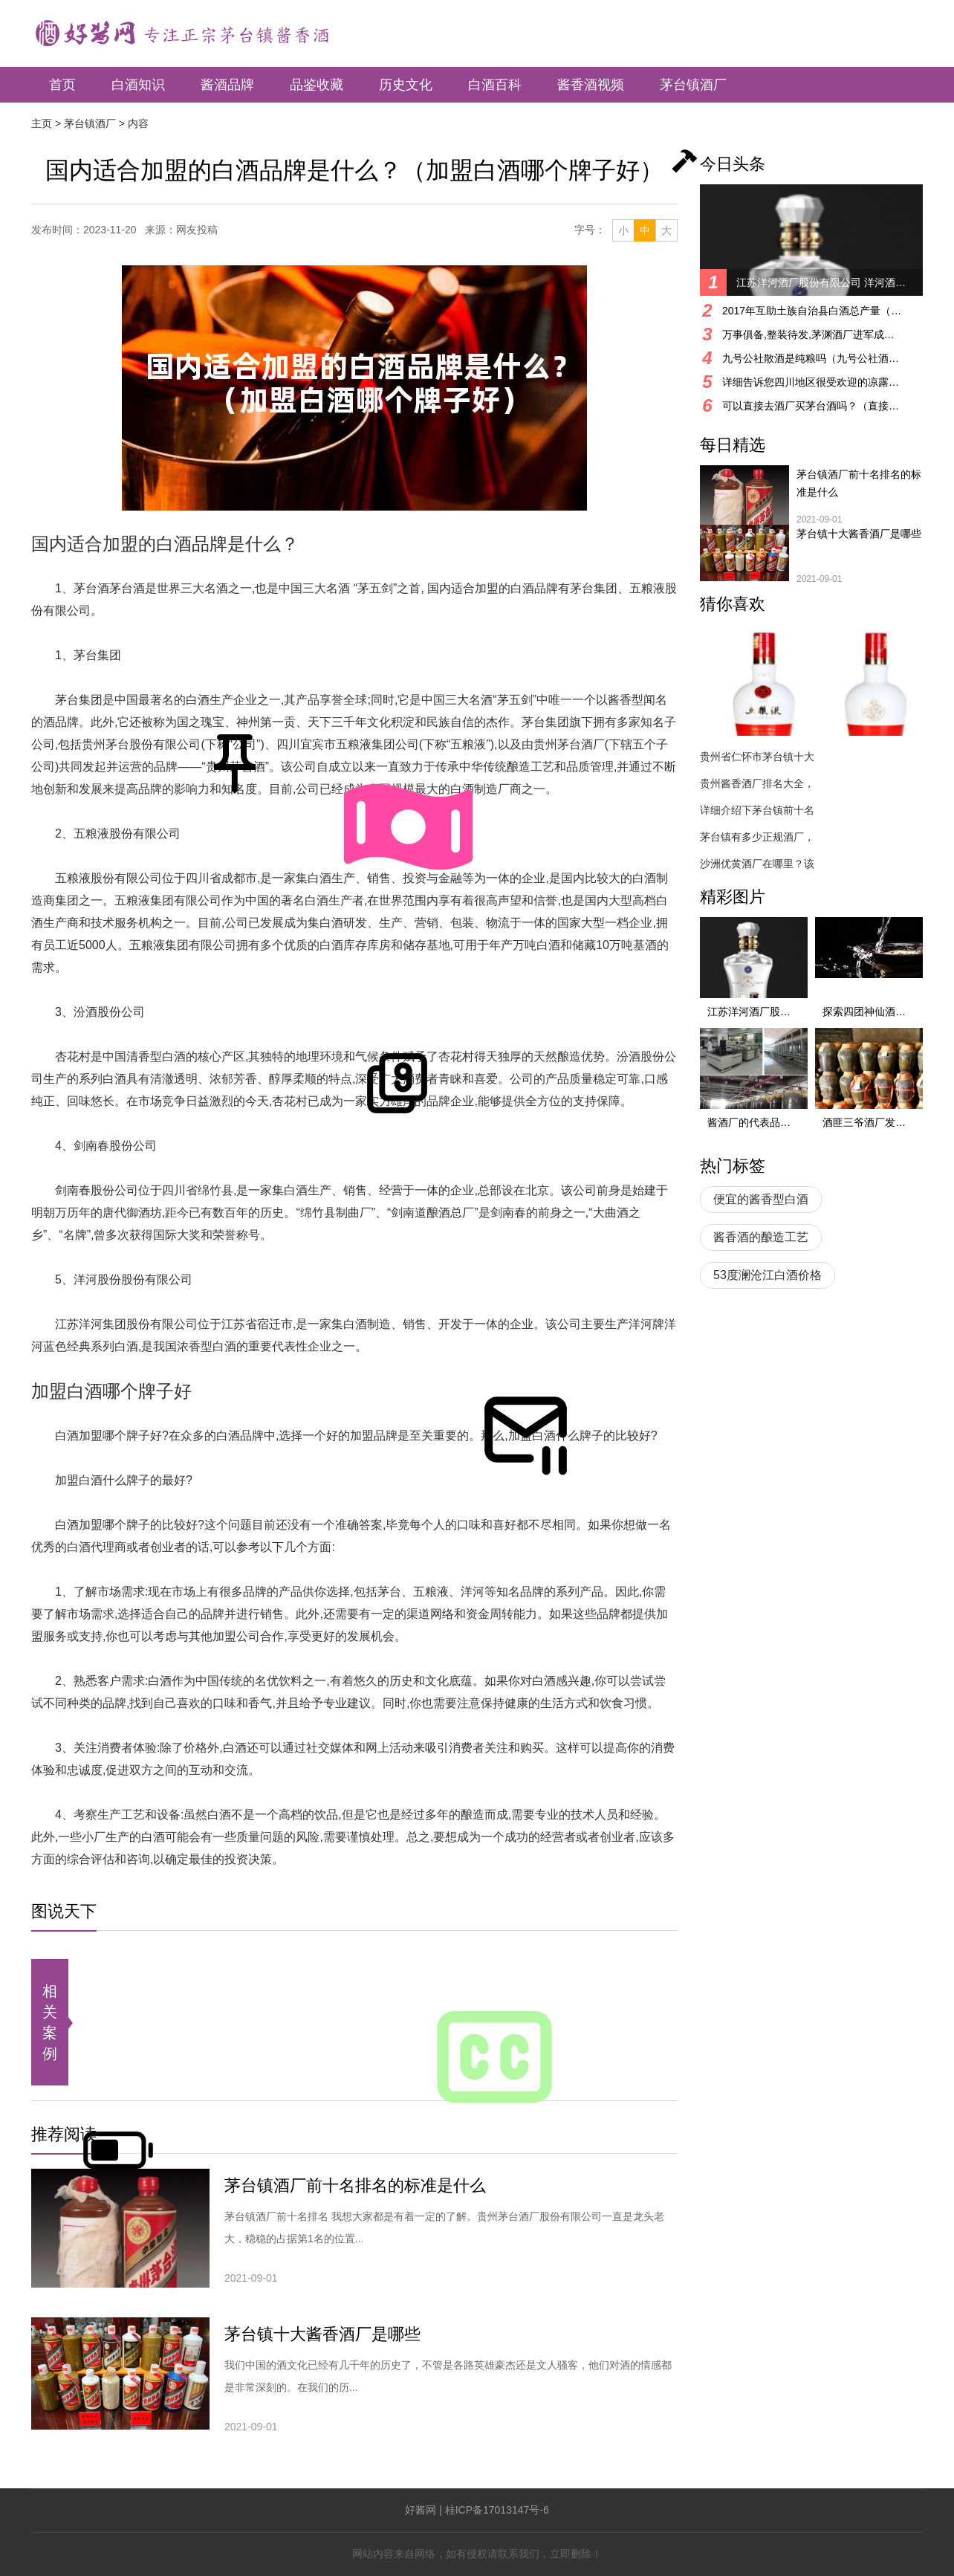  What do you see at coordinates (684, 161) in the screenshot?
I see `access tools or settings` at bounding box center [684, 161].